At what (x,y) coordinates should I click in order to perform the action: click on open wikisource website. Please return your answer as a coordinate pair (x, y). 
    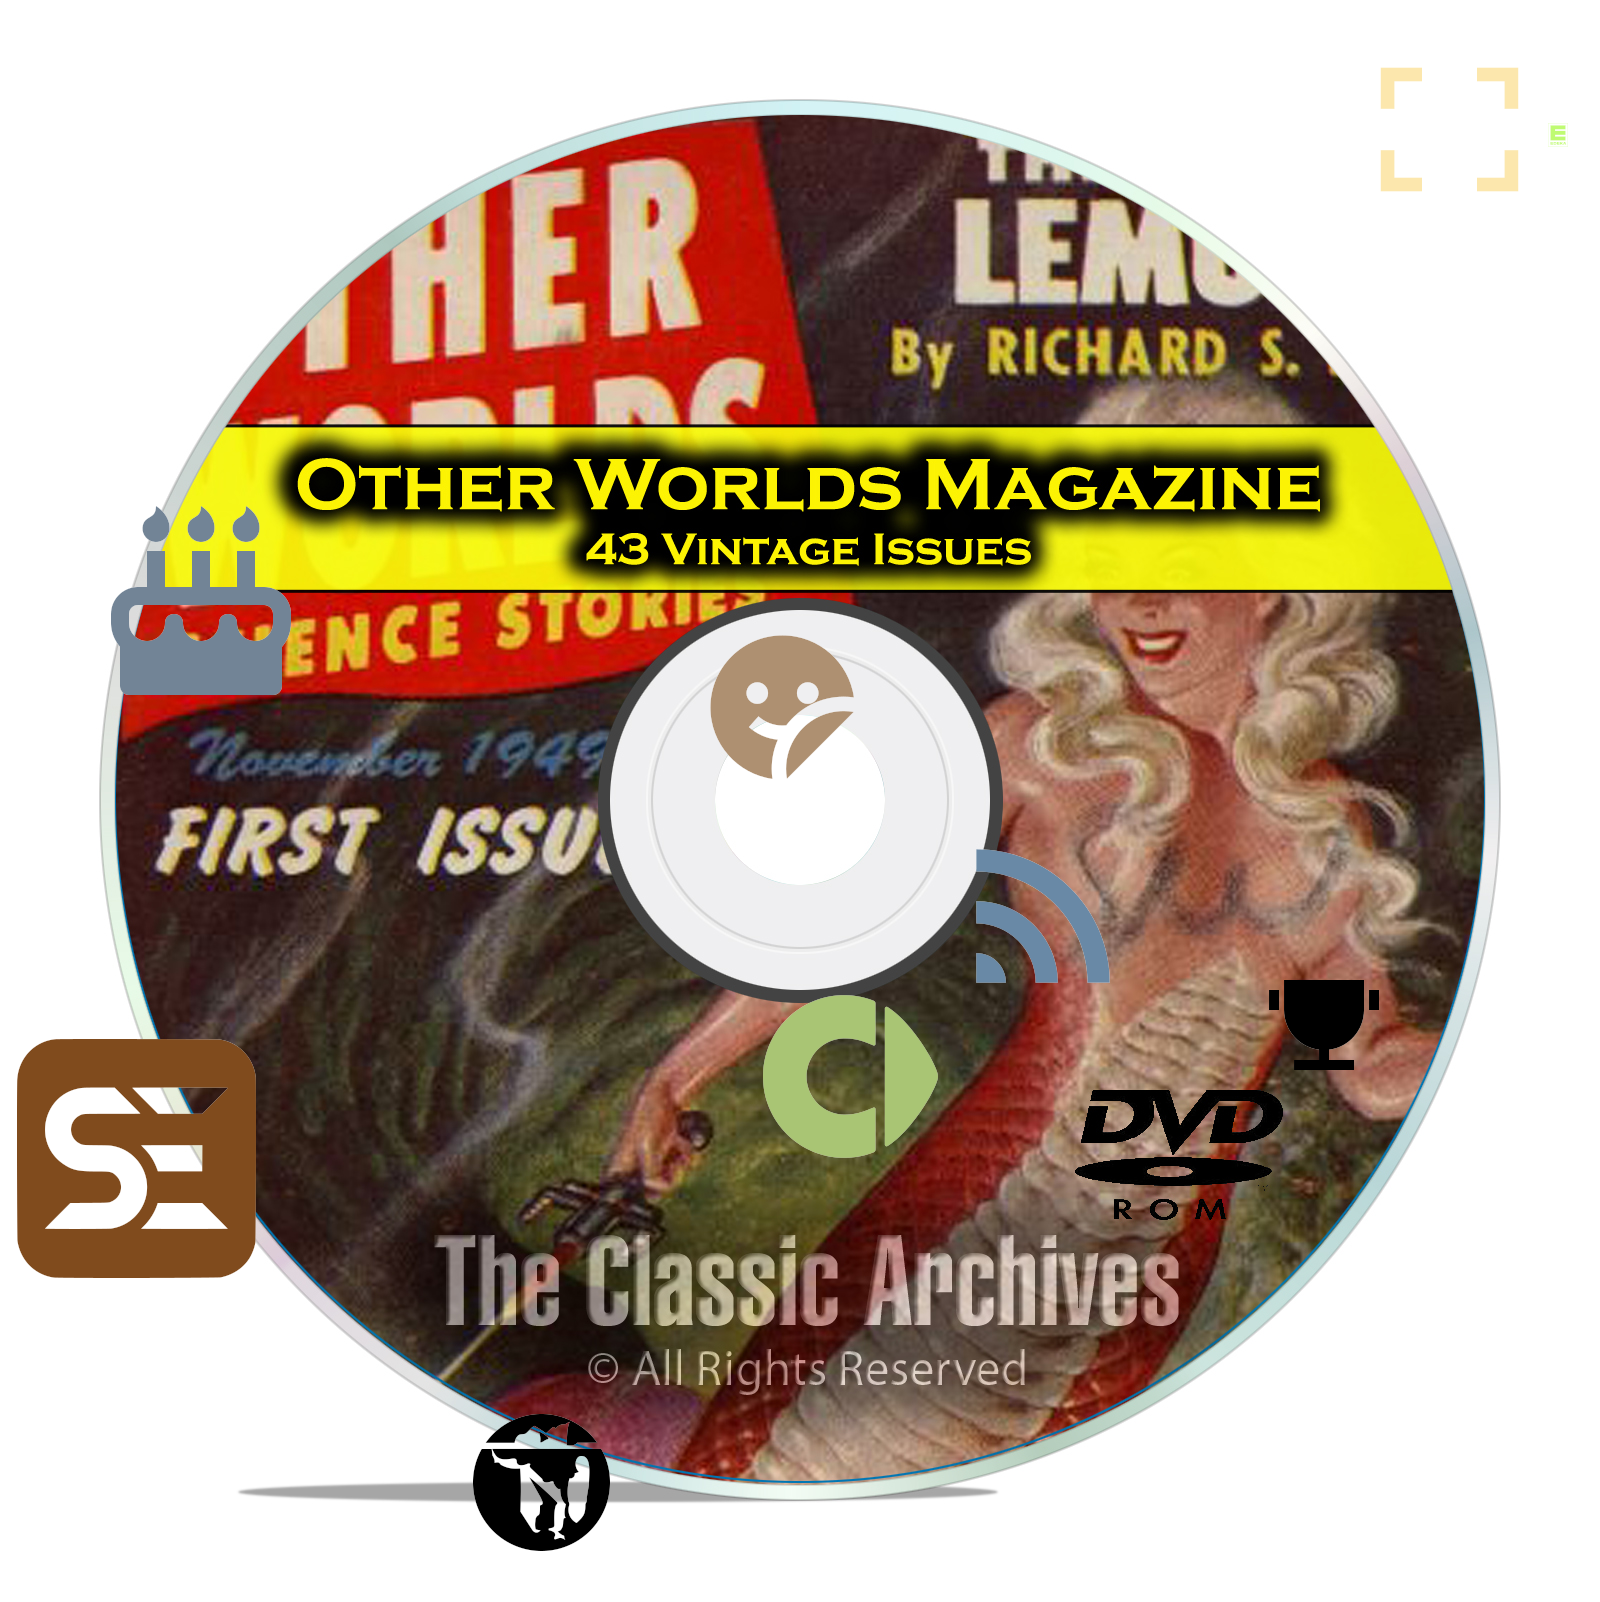
    Looking at the image, I should click on (541, 1482).